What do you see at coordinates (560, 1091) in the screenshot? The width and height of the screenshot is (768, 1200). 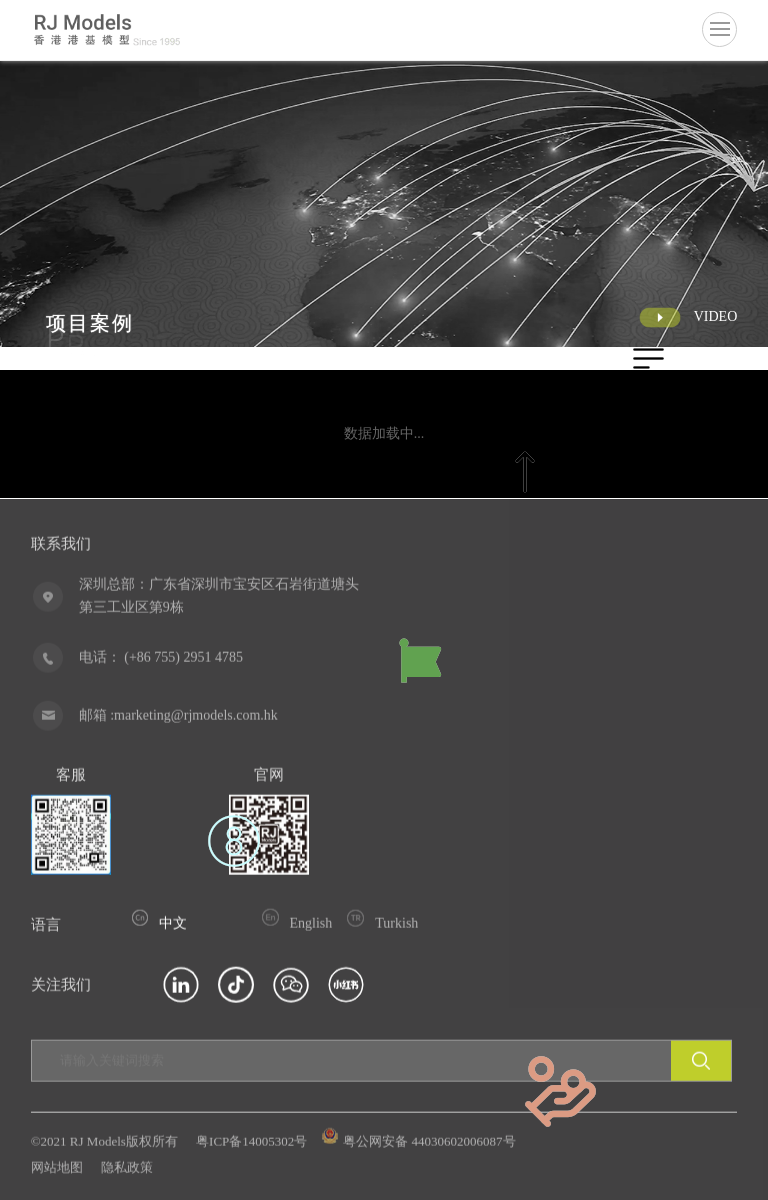 I see `make a payment or donation` at bounding box center [560, 1091].